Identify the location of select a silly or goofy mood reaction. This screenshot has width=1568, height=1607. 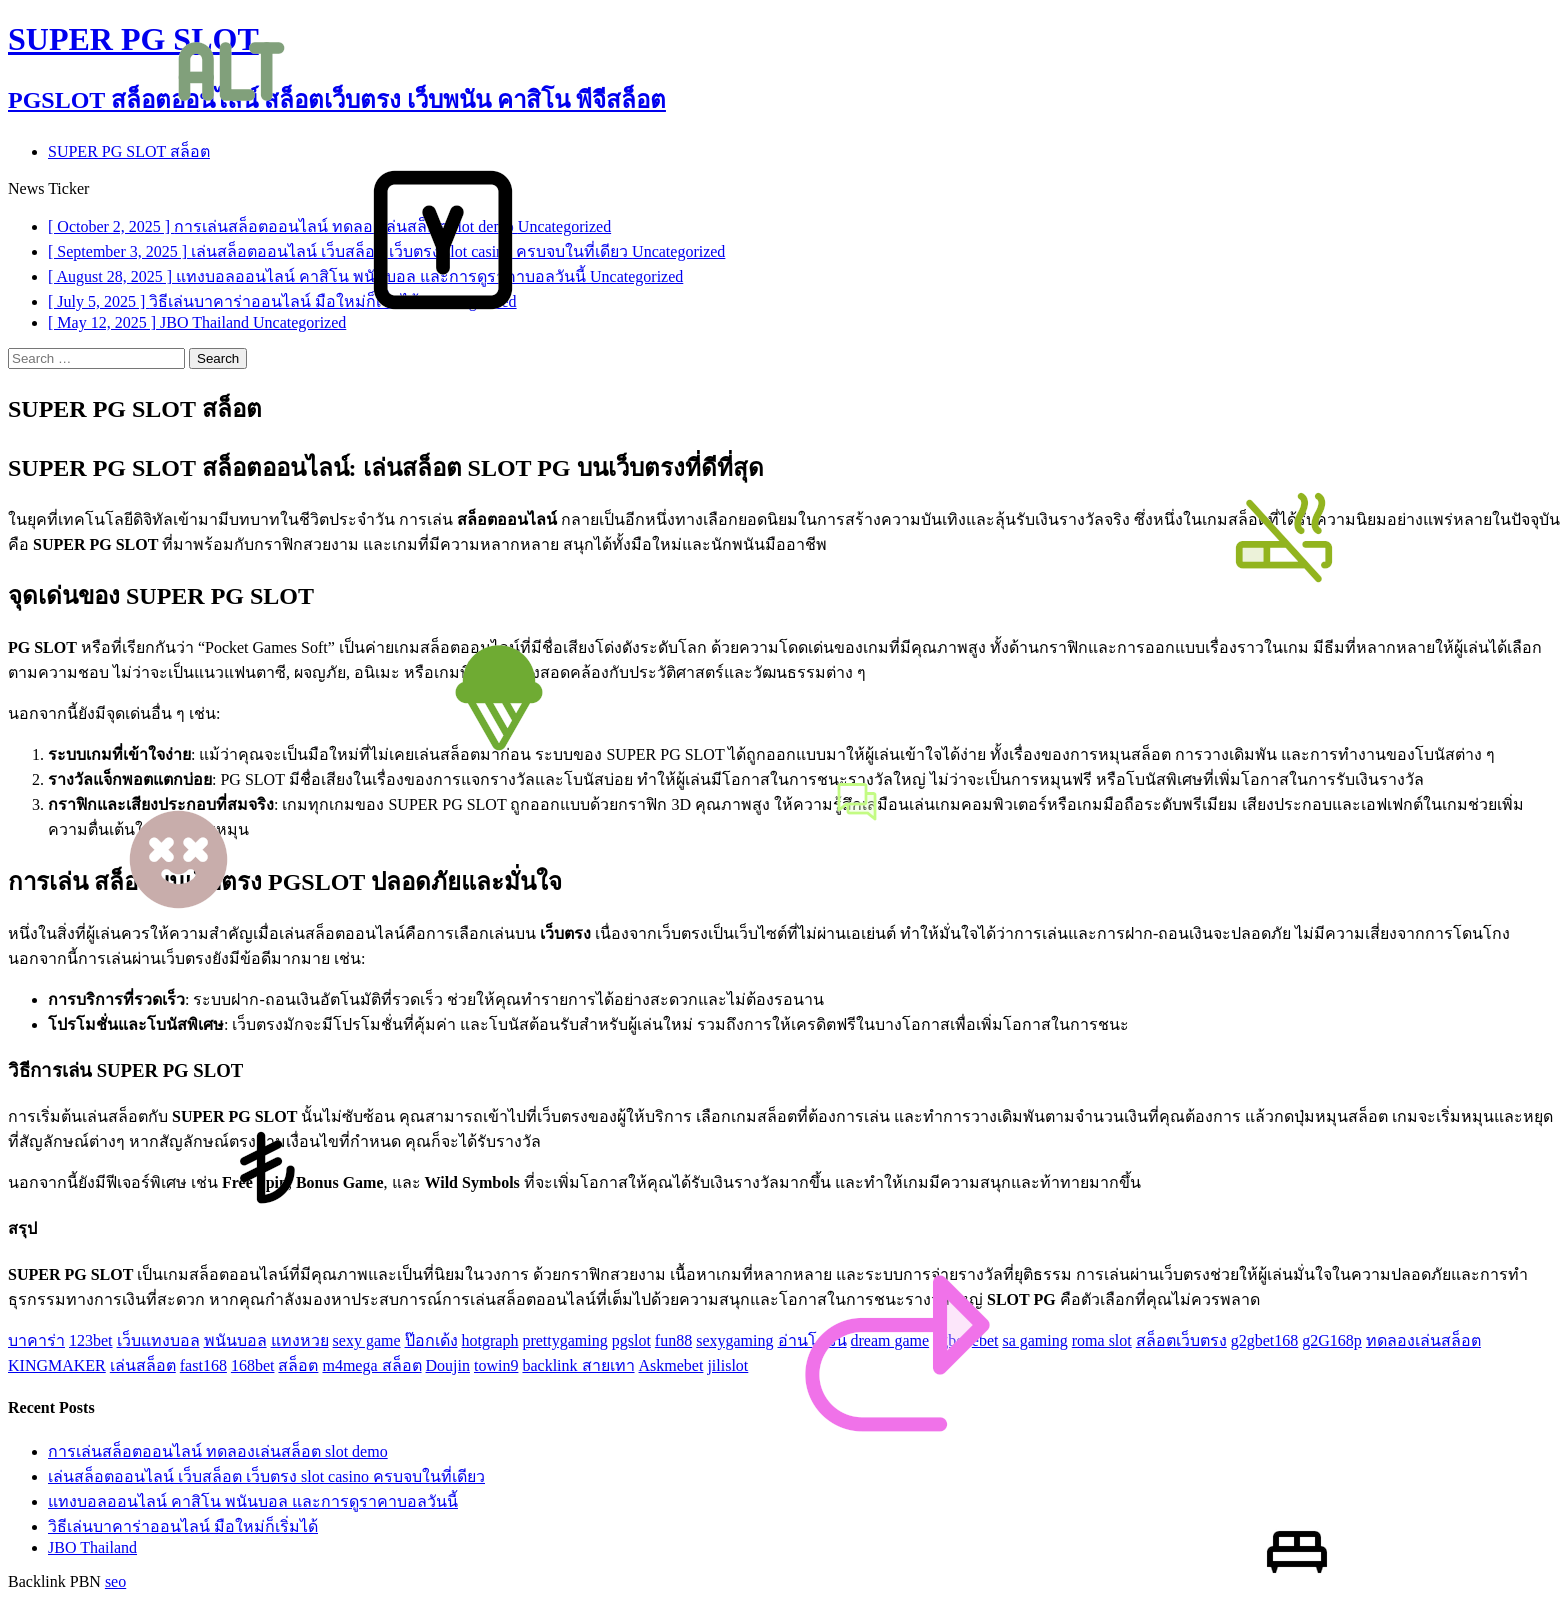
(178, 859).